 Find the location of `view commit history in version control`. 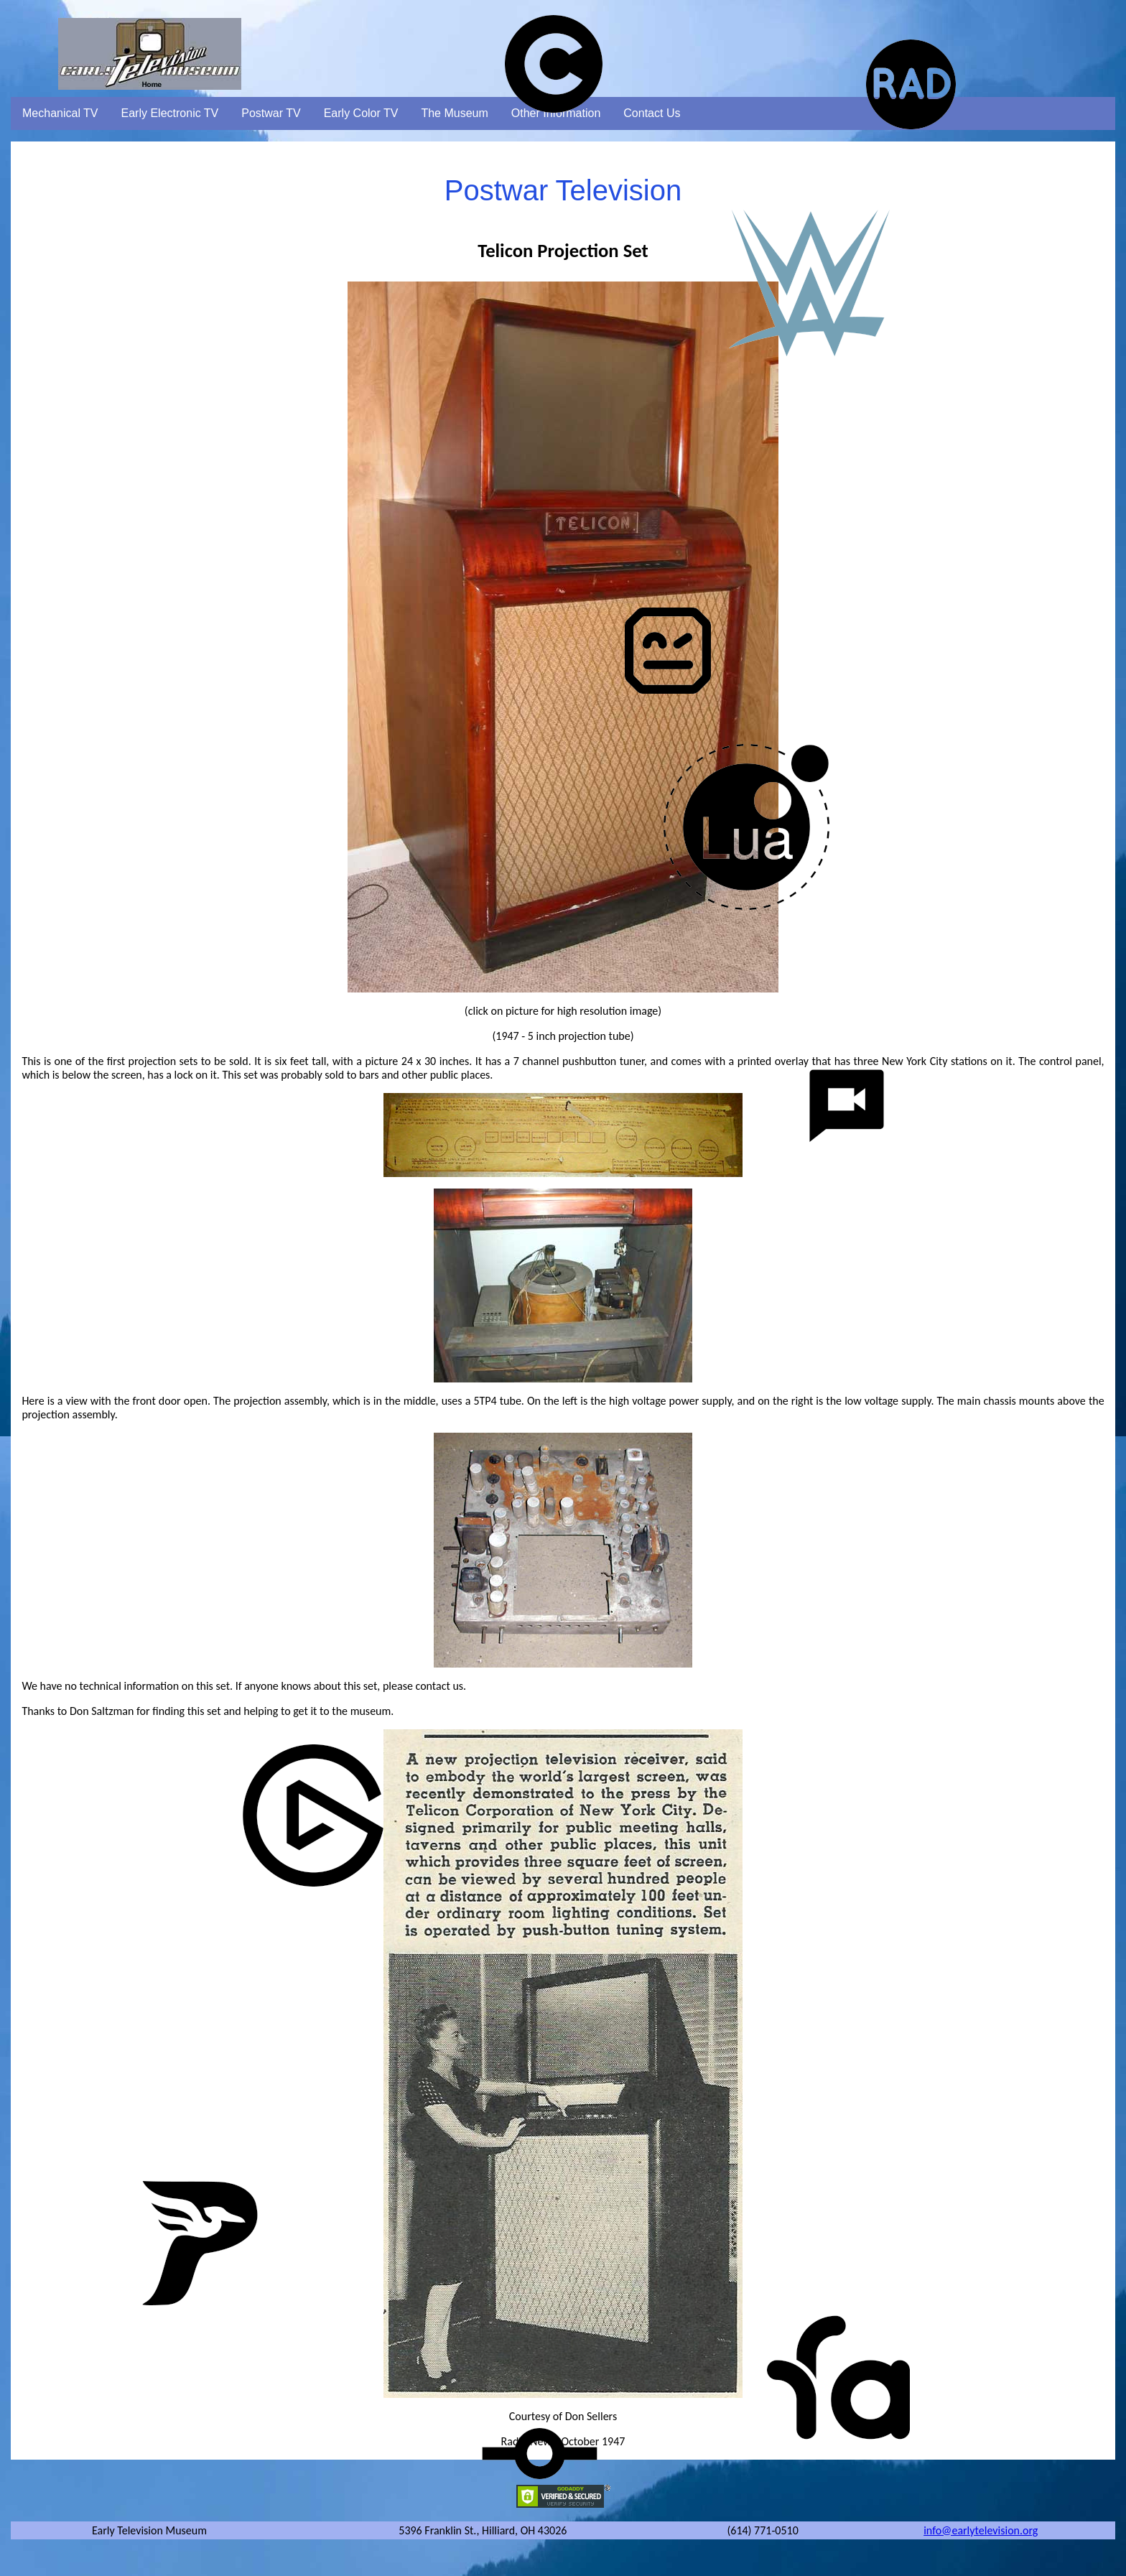

view commit history in version control is located at coordinates (539, 2453).